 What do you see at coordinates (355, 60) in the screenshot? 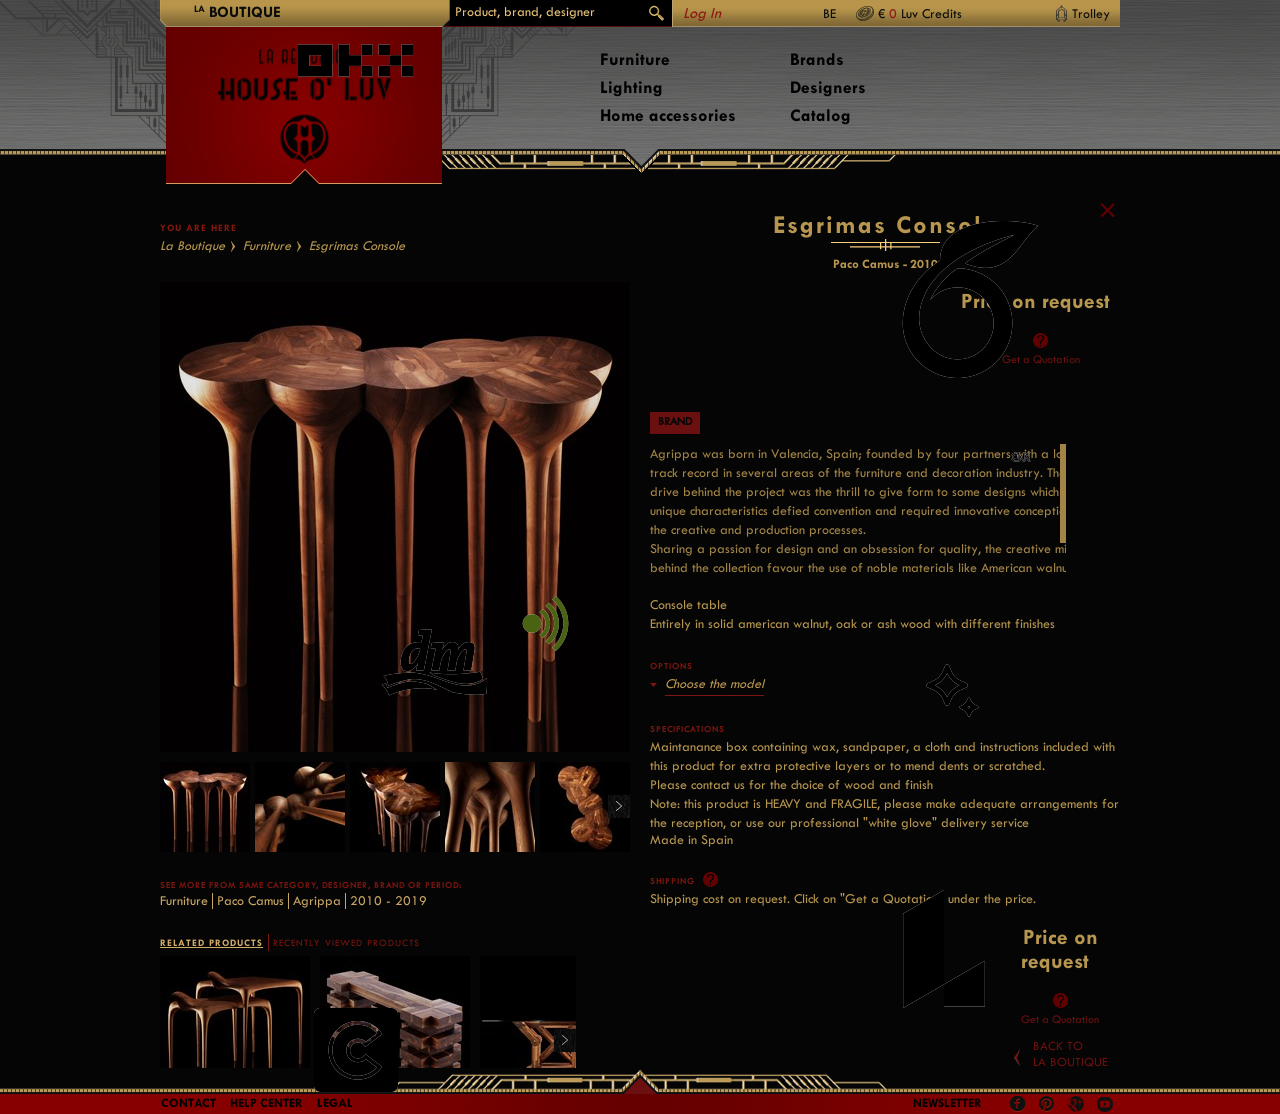
I see `open the OKX cryptocurrency exchange app` at bounding box center [355, 60].